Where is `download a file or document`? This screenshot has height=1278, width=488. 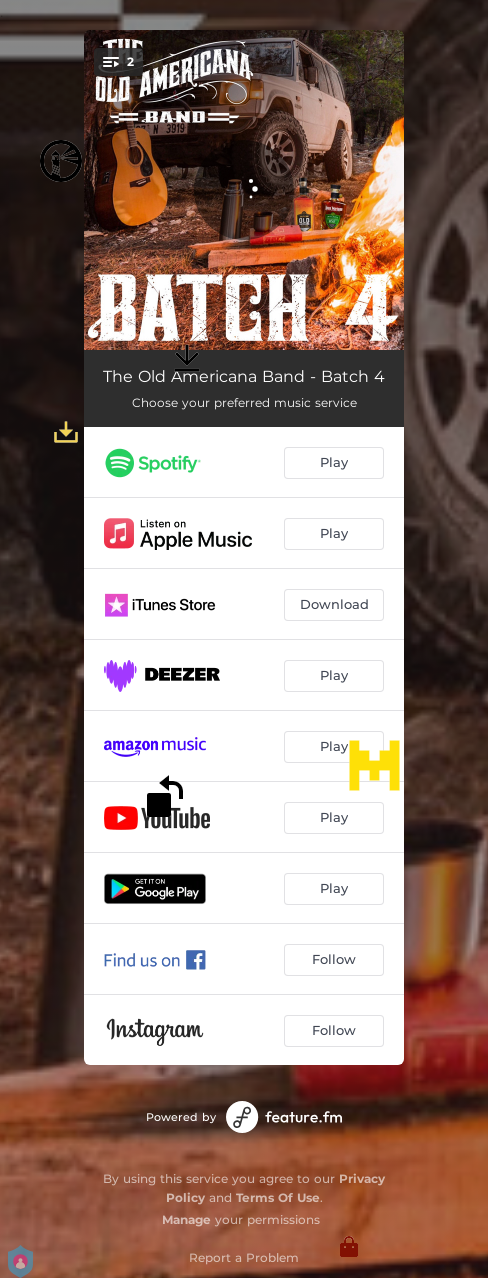
download a file or document is located at coordinates (187, 359).